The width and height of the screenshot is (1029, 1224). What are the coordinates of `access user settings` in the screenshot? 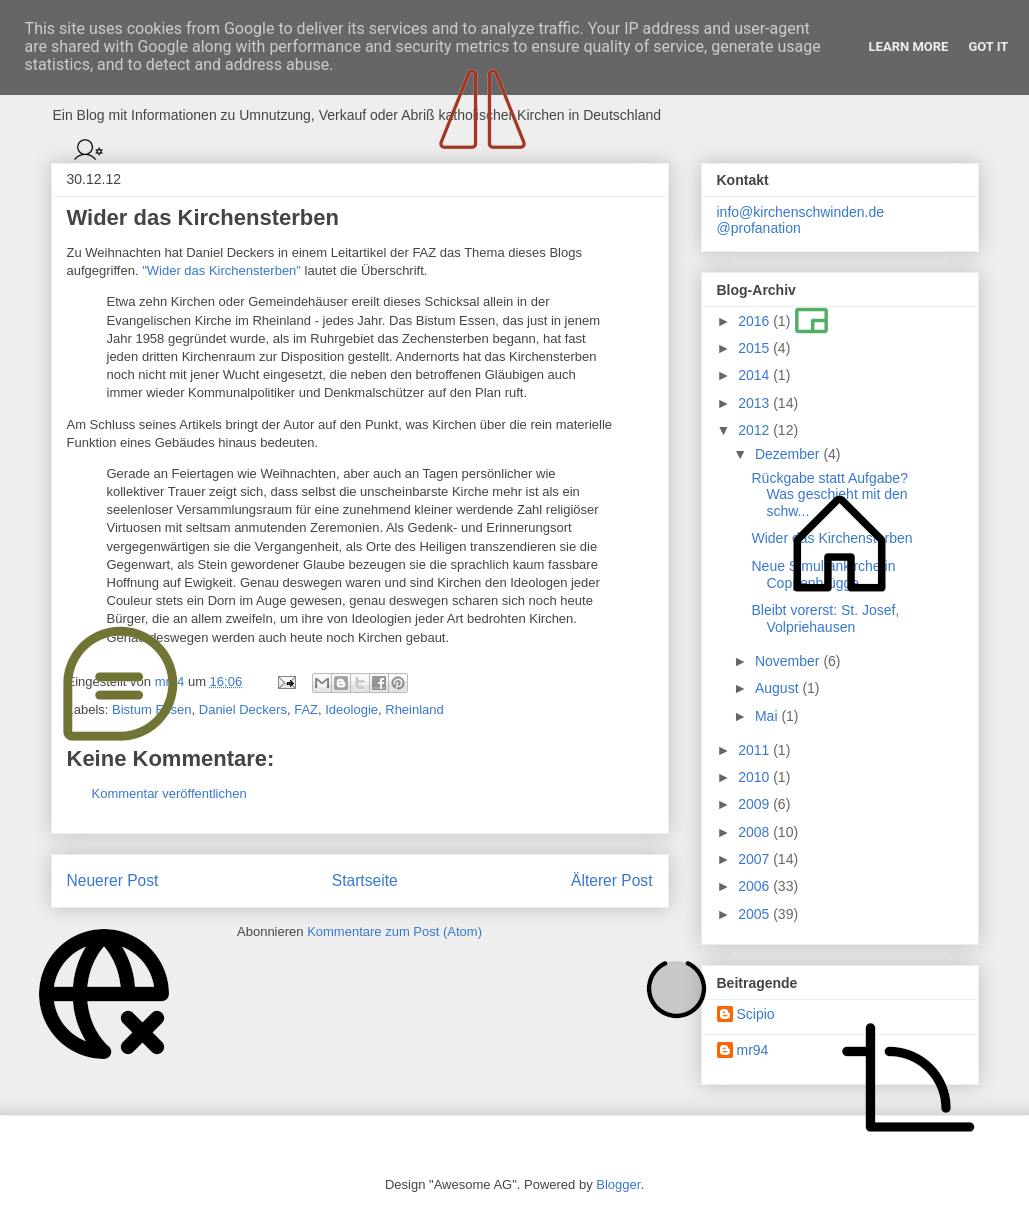 It's located at (87, 150).